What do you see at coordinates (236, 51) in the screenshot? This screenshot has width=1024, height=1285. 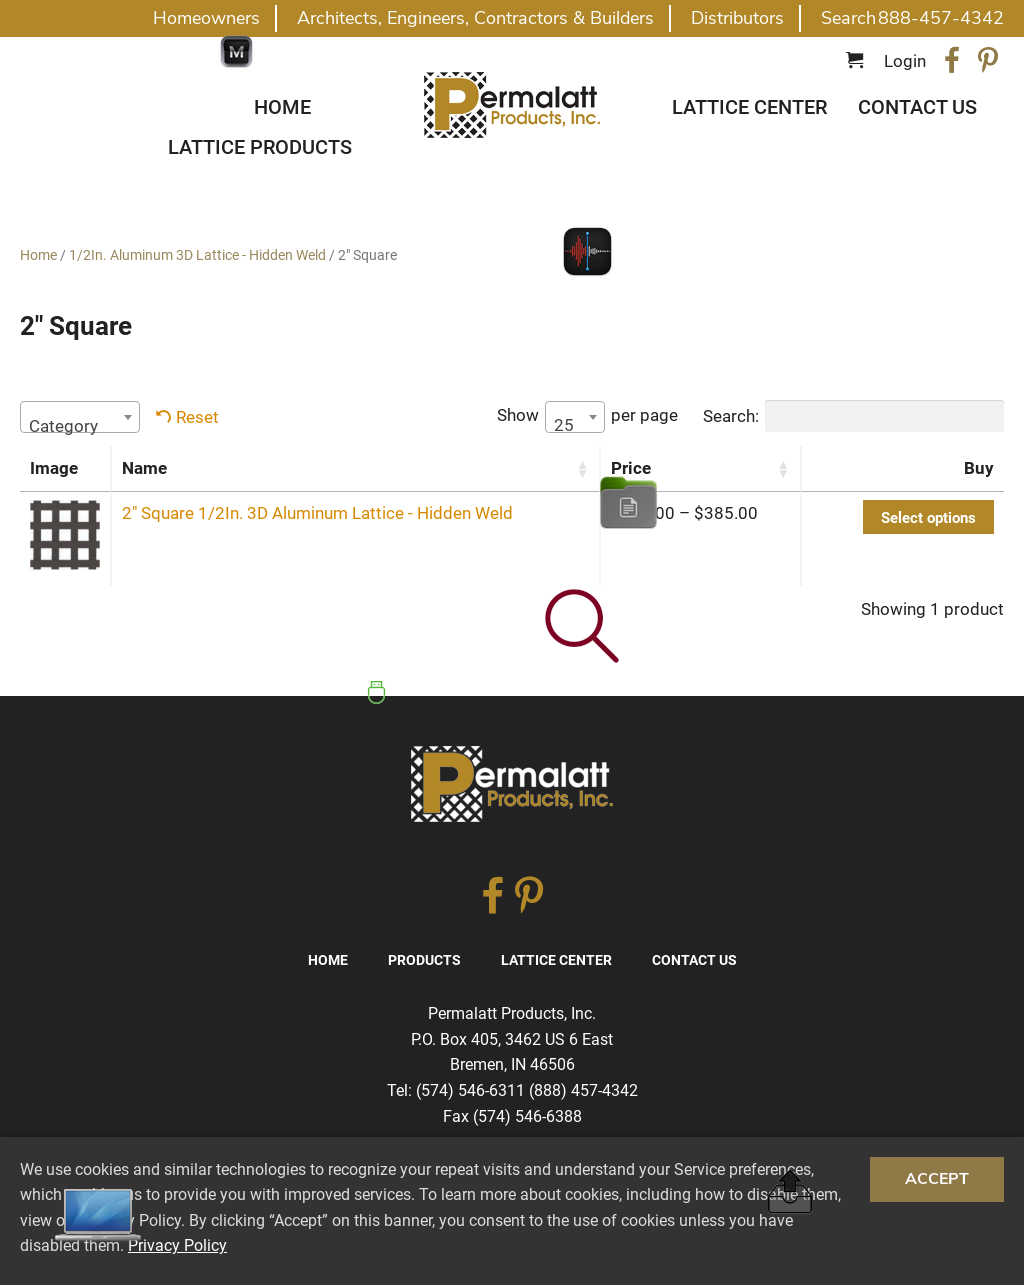 I see `open MeetingBar app for calendar and meeting management` at bounding box center [236, 51].